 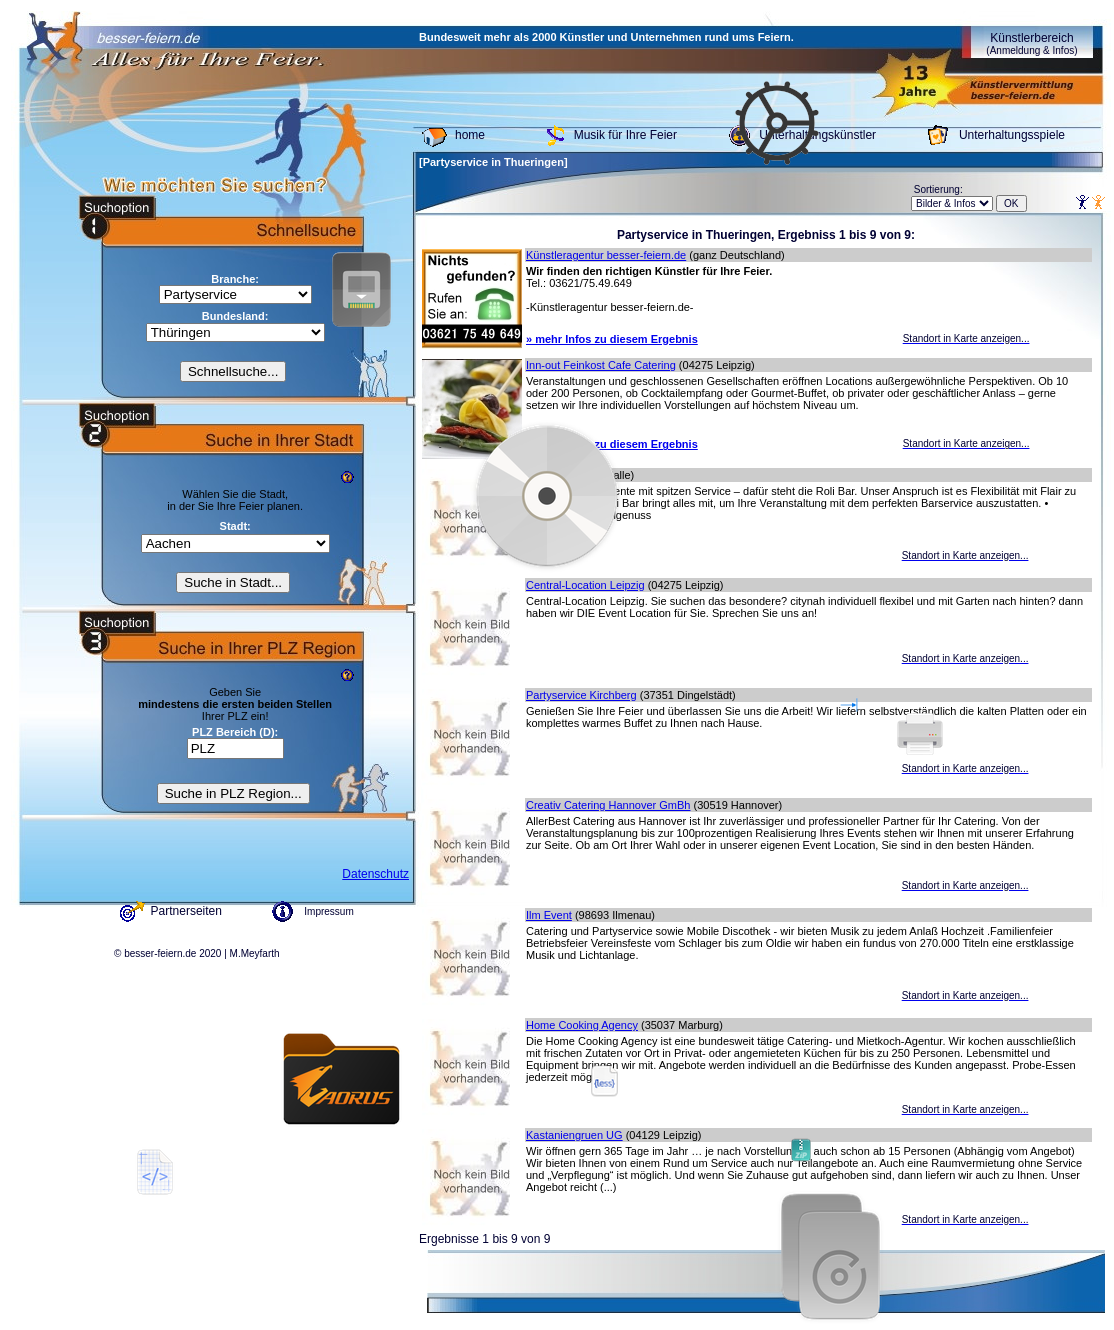 I want to click on print the current document, so click(x=920, y=734).